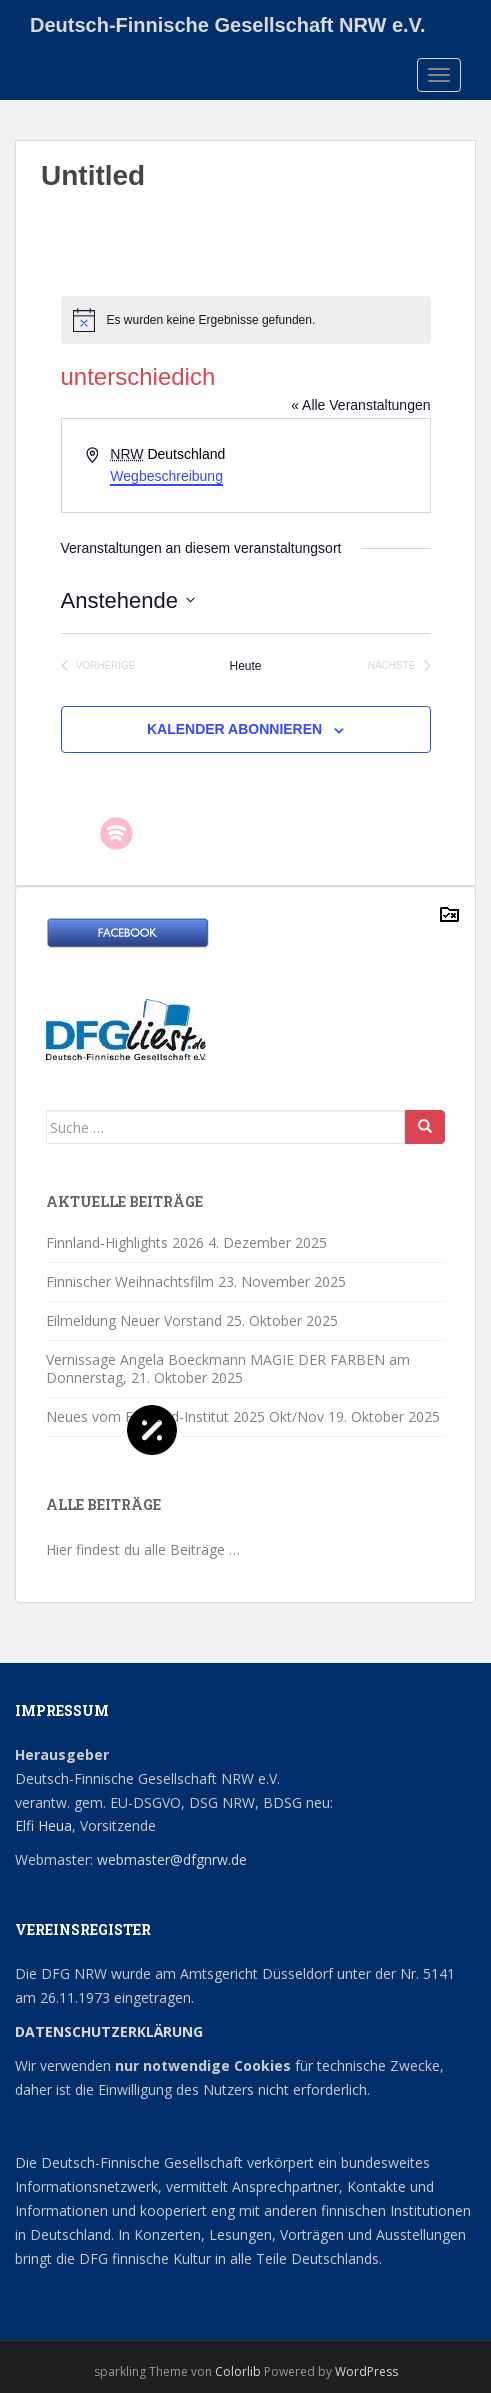 The width and height of the screenshot is (491, 2393). What do you see at coordinates (116, 833) in the screenshot?
I see `open Spotify app` at bounding box center [116, 833].